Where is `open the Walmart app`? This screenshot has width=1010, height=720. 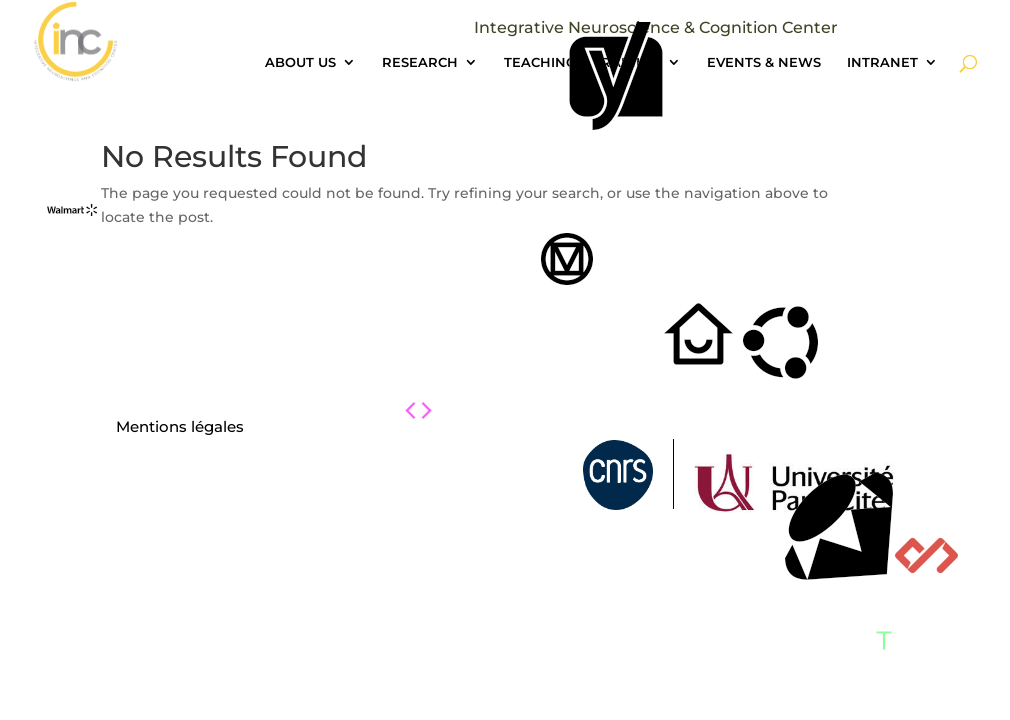 open the Walmart app is located at coordinates (72, 210).